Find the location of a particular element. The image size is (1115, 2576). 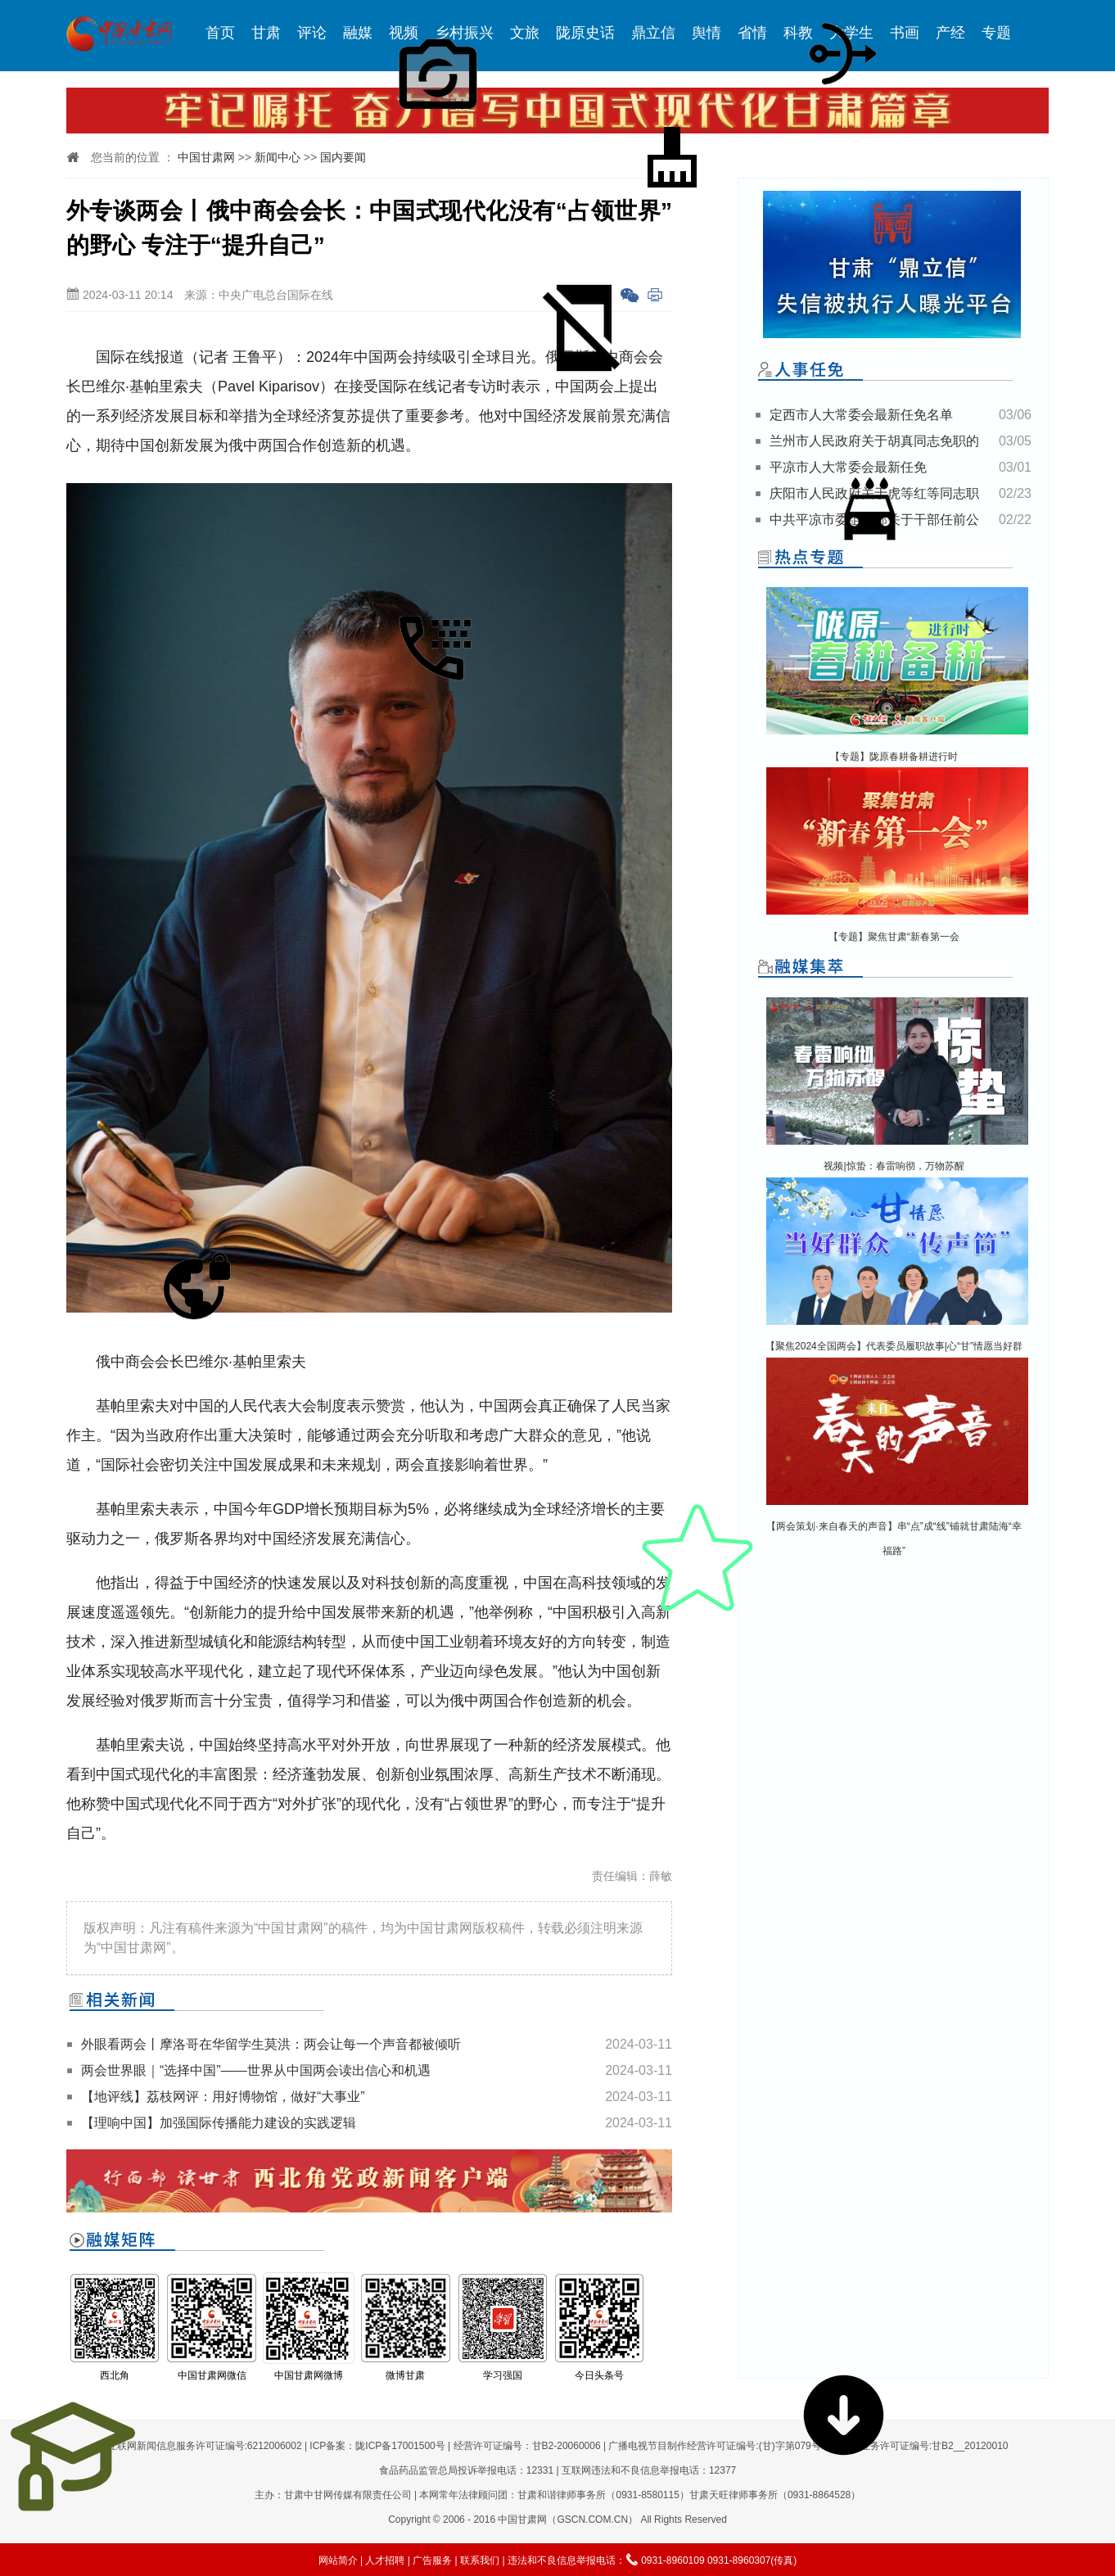

download a file or content is located at coordinates (843, 2415).